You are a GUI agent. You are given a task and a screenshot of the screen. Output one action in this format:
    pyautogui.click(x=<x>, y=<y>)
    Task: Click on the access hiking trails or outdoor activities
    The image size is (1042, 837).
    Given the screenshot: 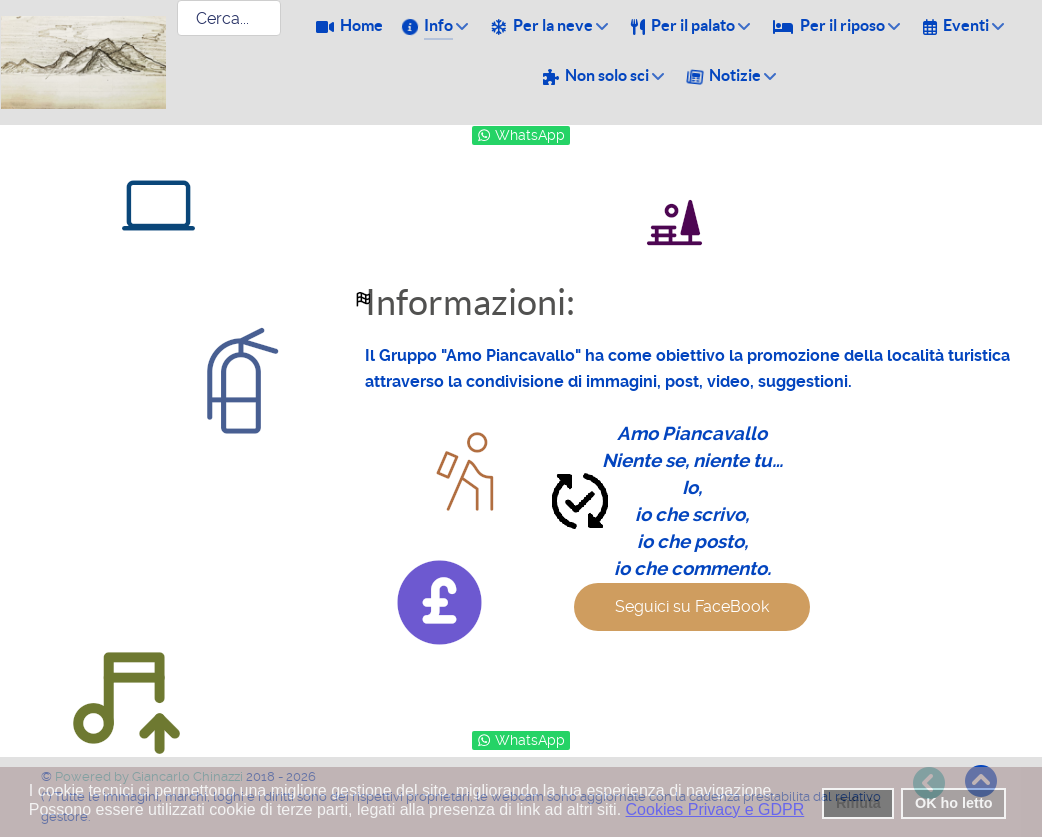 What is the action you would take?
    pyautogui.click(x=468, y=471)
    